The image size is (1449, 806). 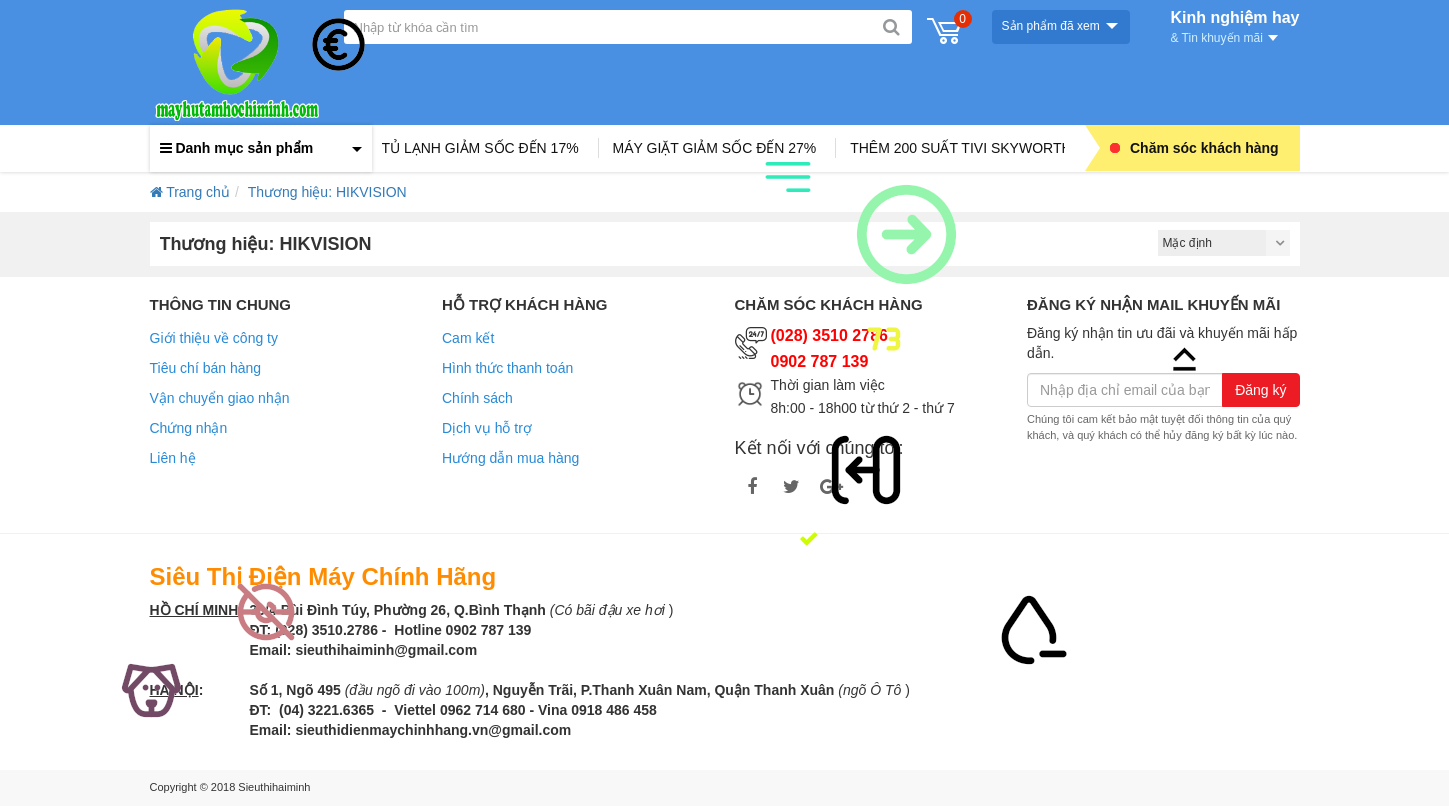 What do you see at coordinates (338, 44) in the screenshot?
I see `view balance in euros` at bounding box center [338, 44].